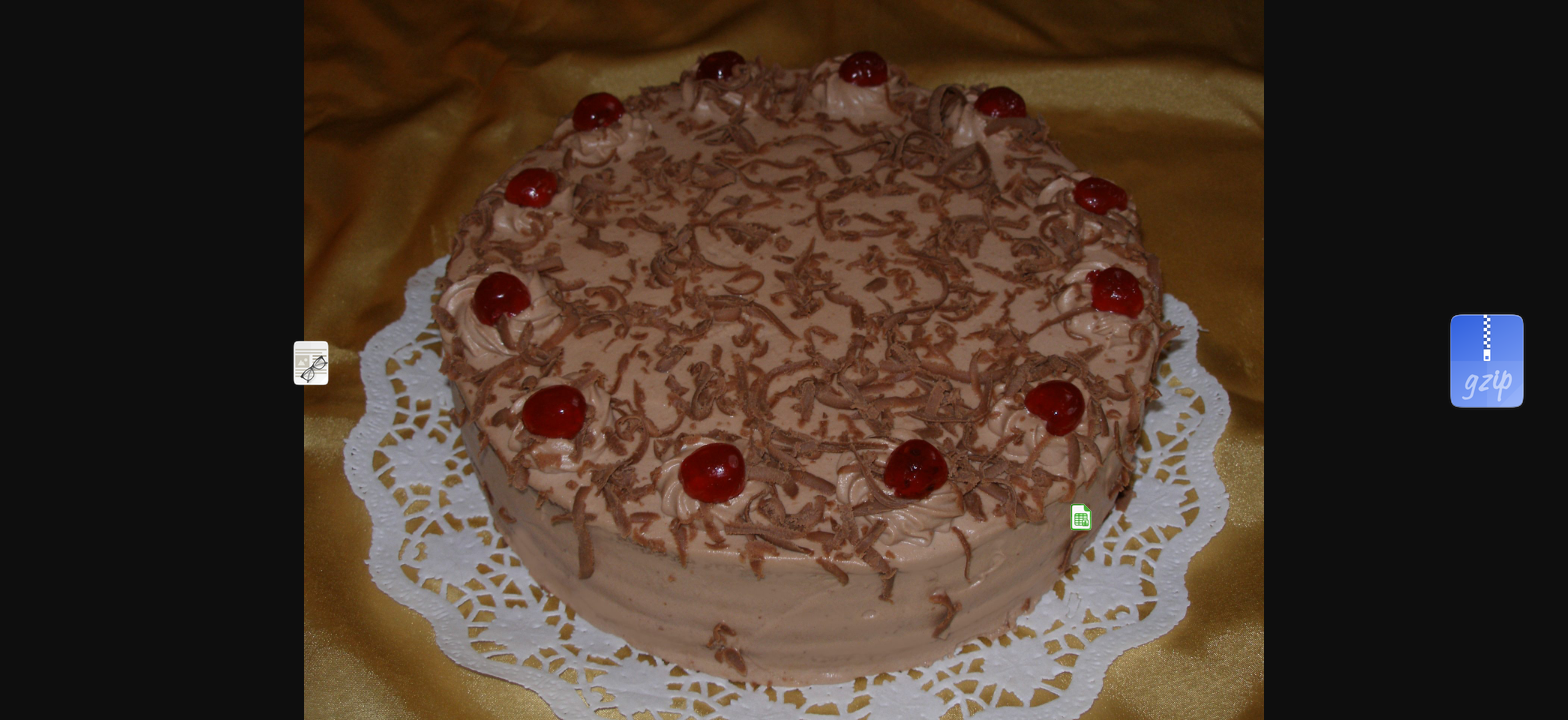 The width and height of the screenshot is (1568, 720). Describe the element at coordinates (1487, 361) in the screenshot. I see `a gzip compressed file` at that location.